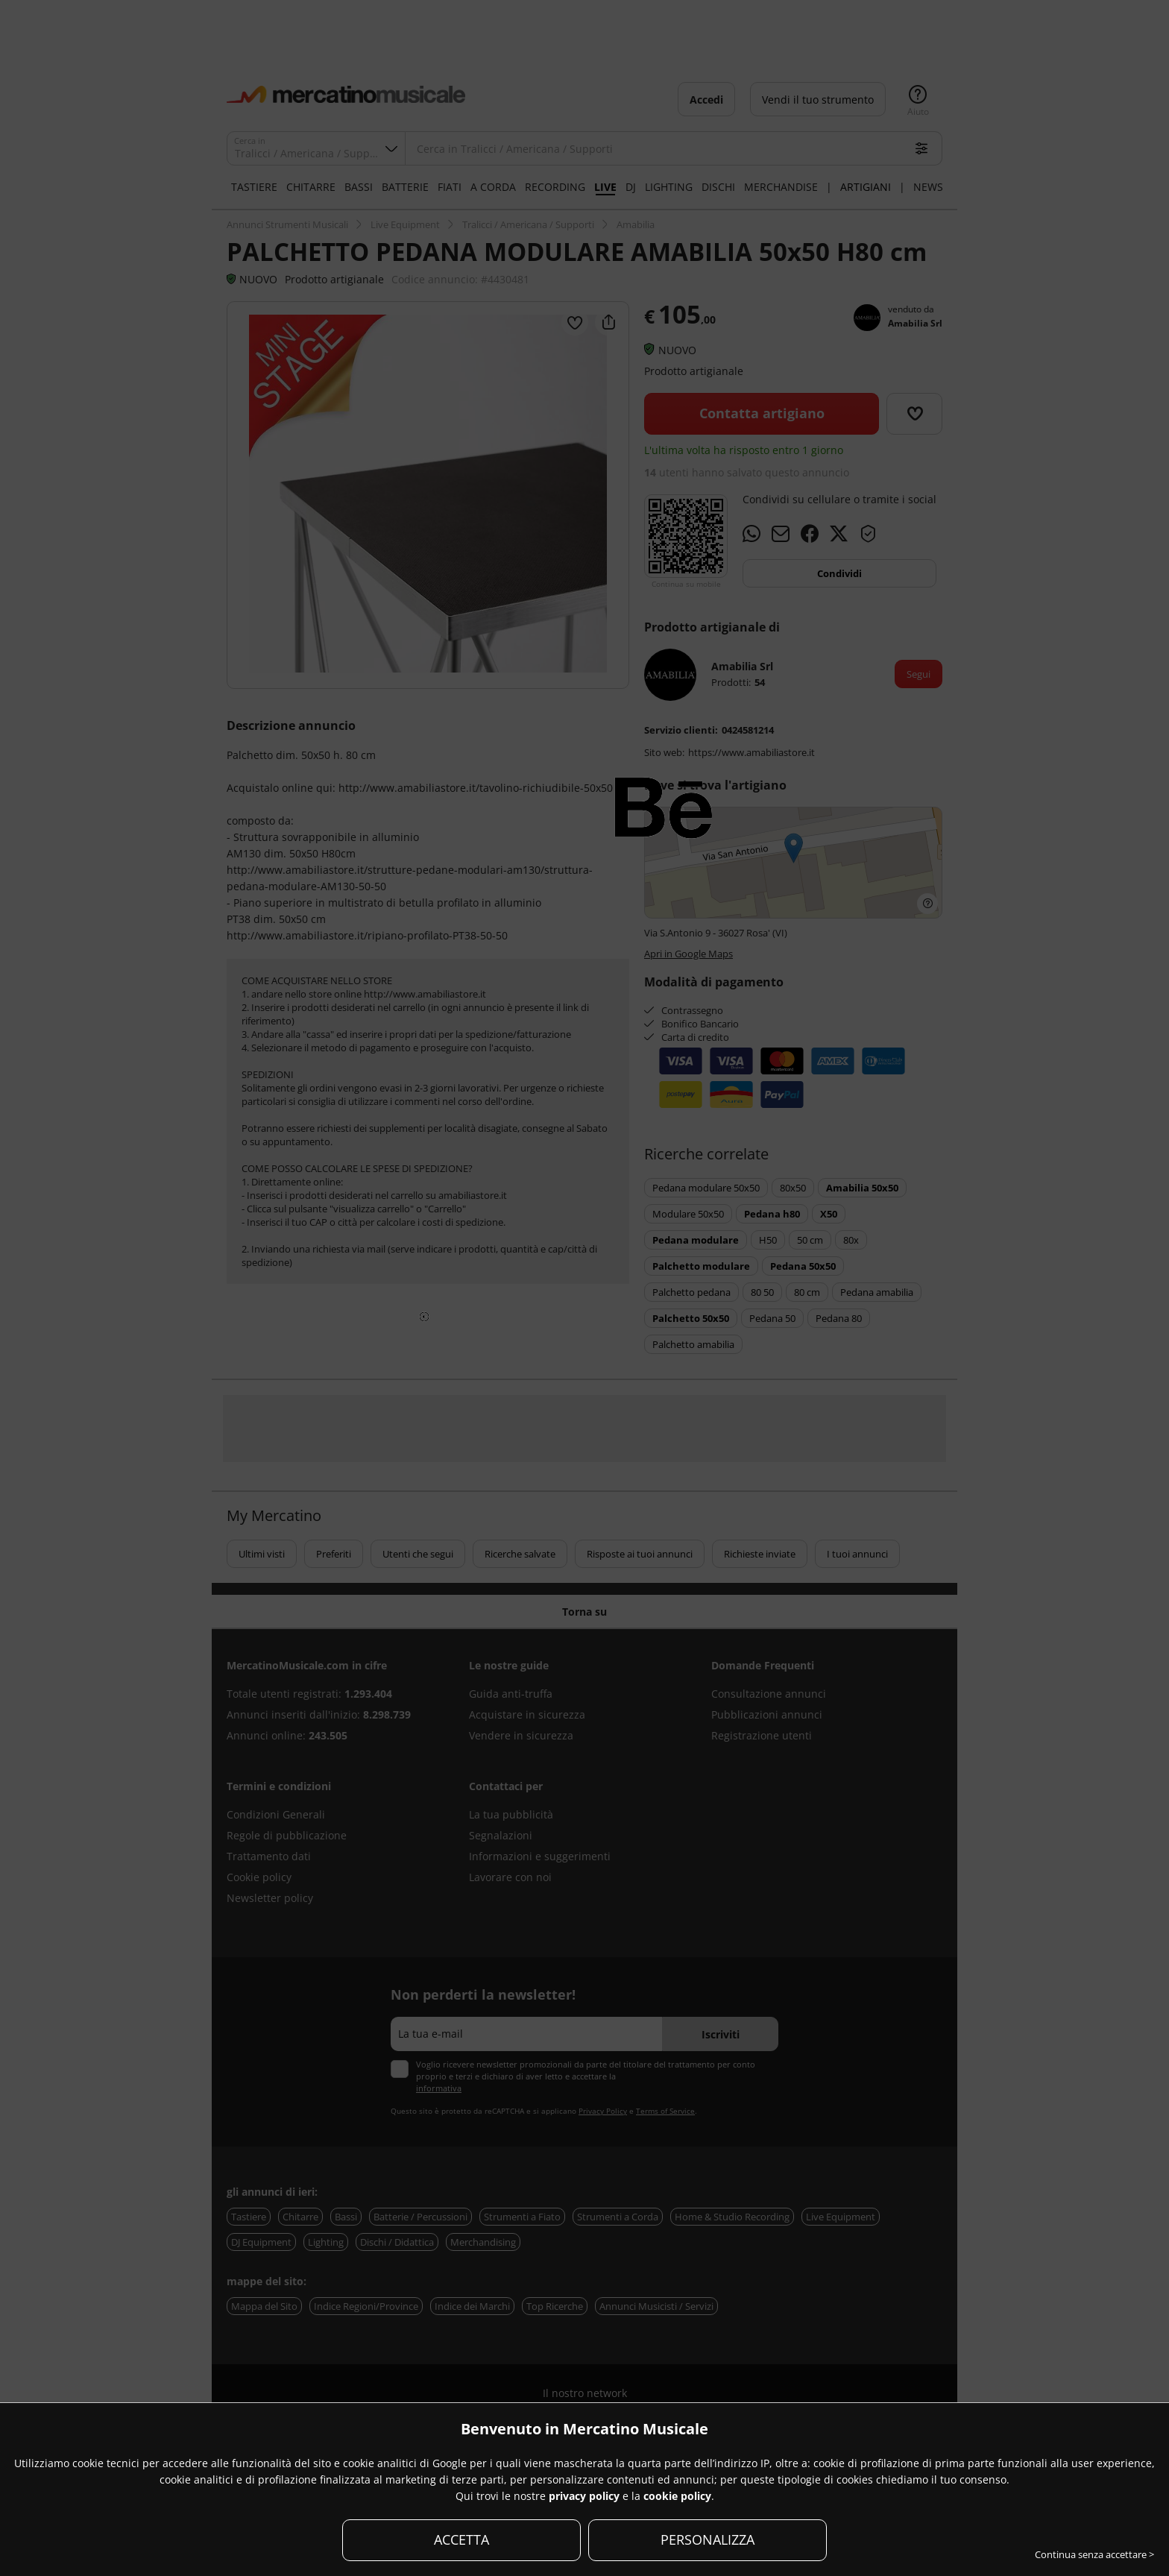 Image resolution: width=1169 pixels, height=2576 pixels. Describe the element at coordinates (663, 806) in the screenshot. I see `visit behance profile or portfolio` at that location.